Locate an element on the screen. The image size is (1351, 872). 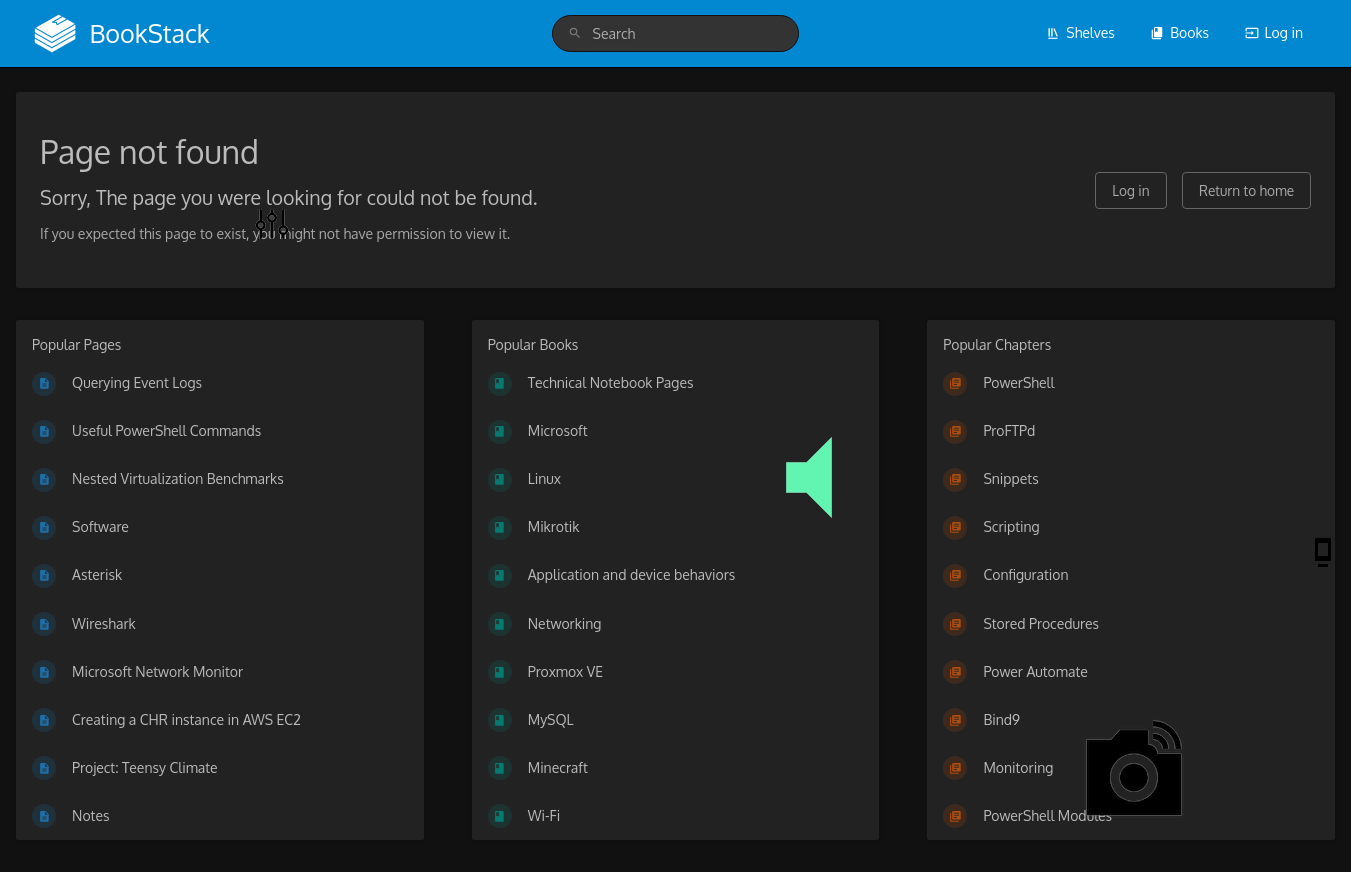
dock your device to a charging station is located at coordinates (1323, 552).